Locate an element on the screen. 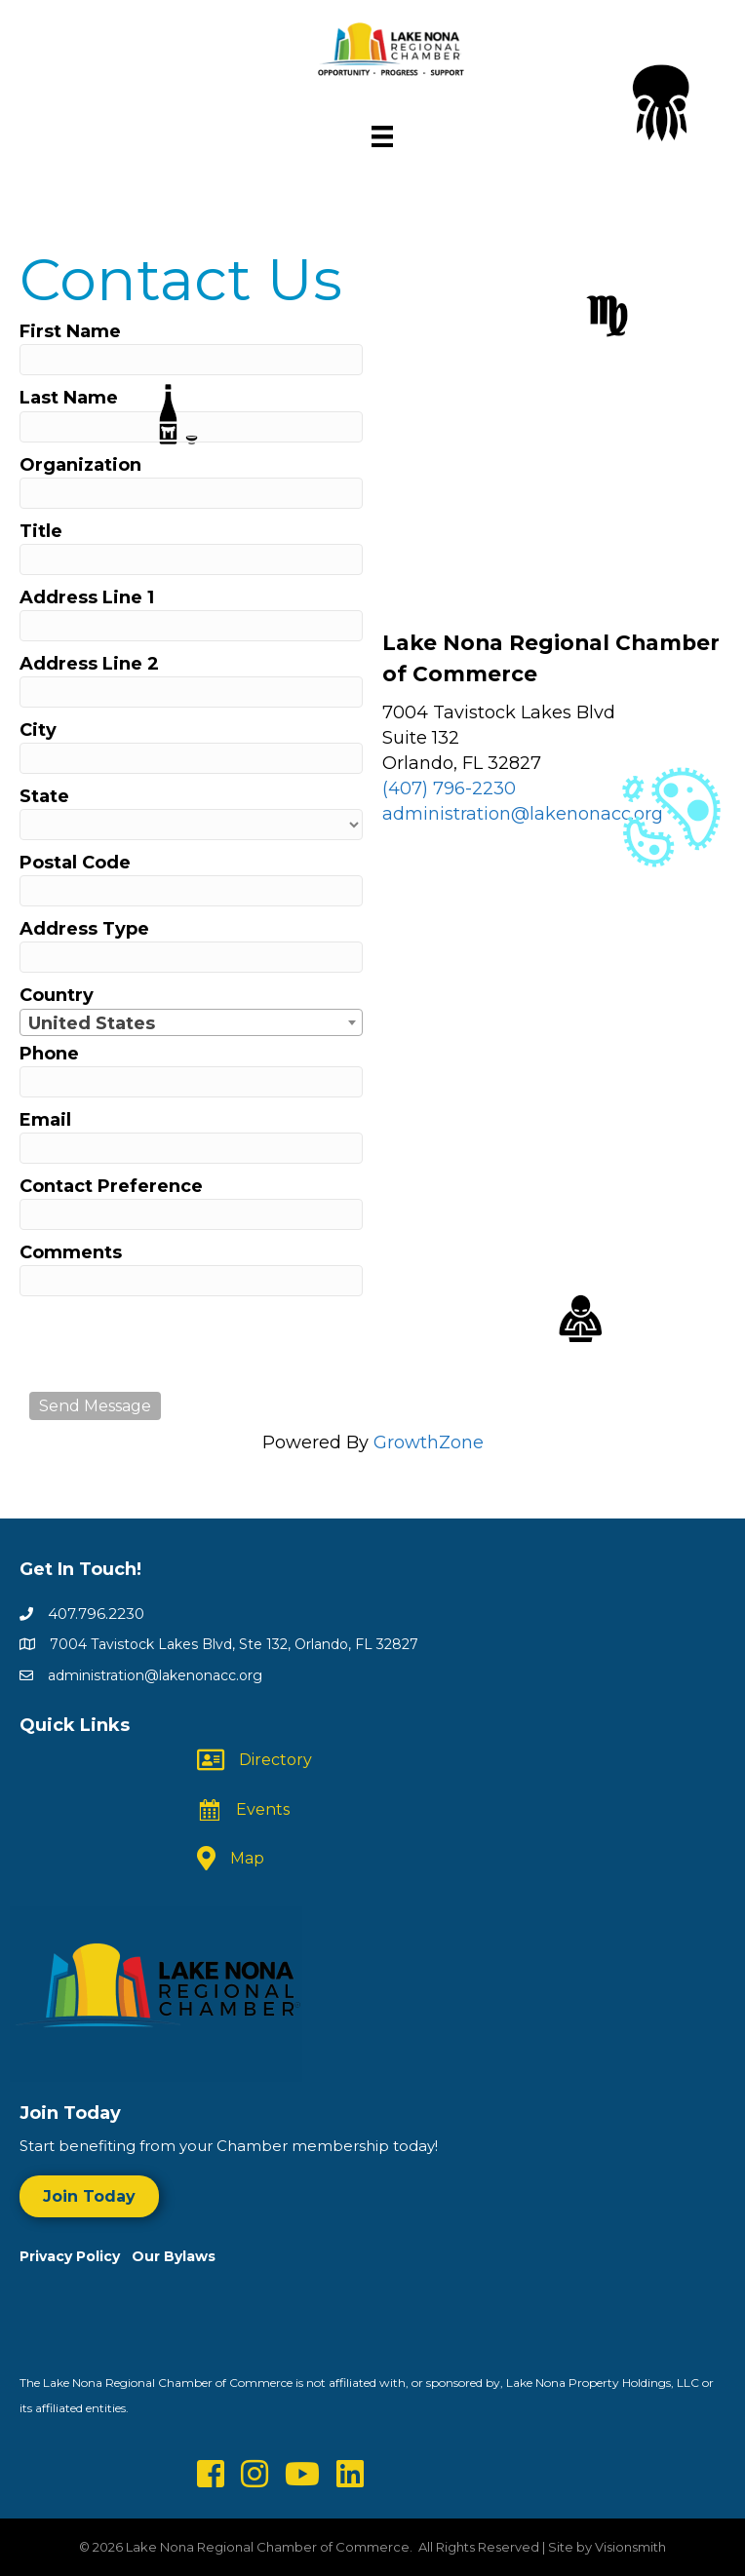  select squid or cephalopod character is located at coordinates (661, 104).